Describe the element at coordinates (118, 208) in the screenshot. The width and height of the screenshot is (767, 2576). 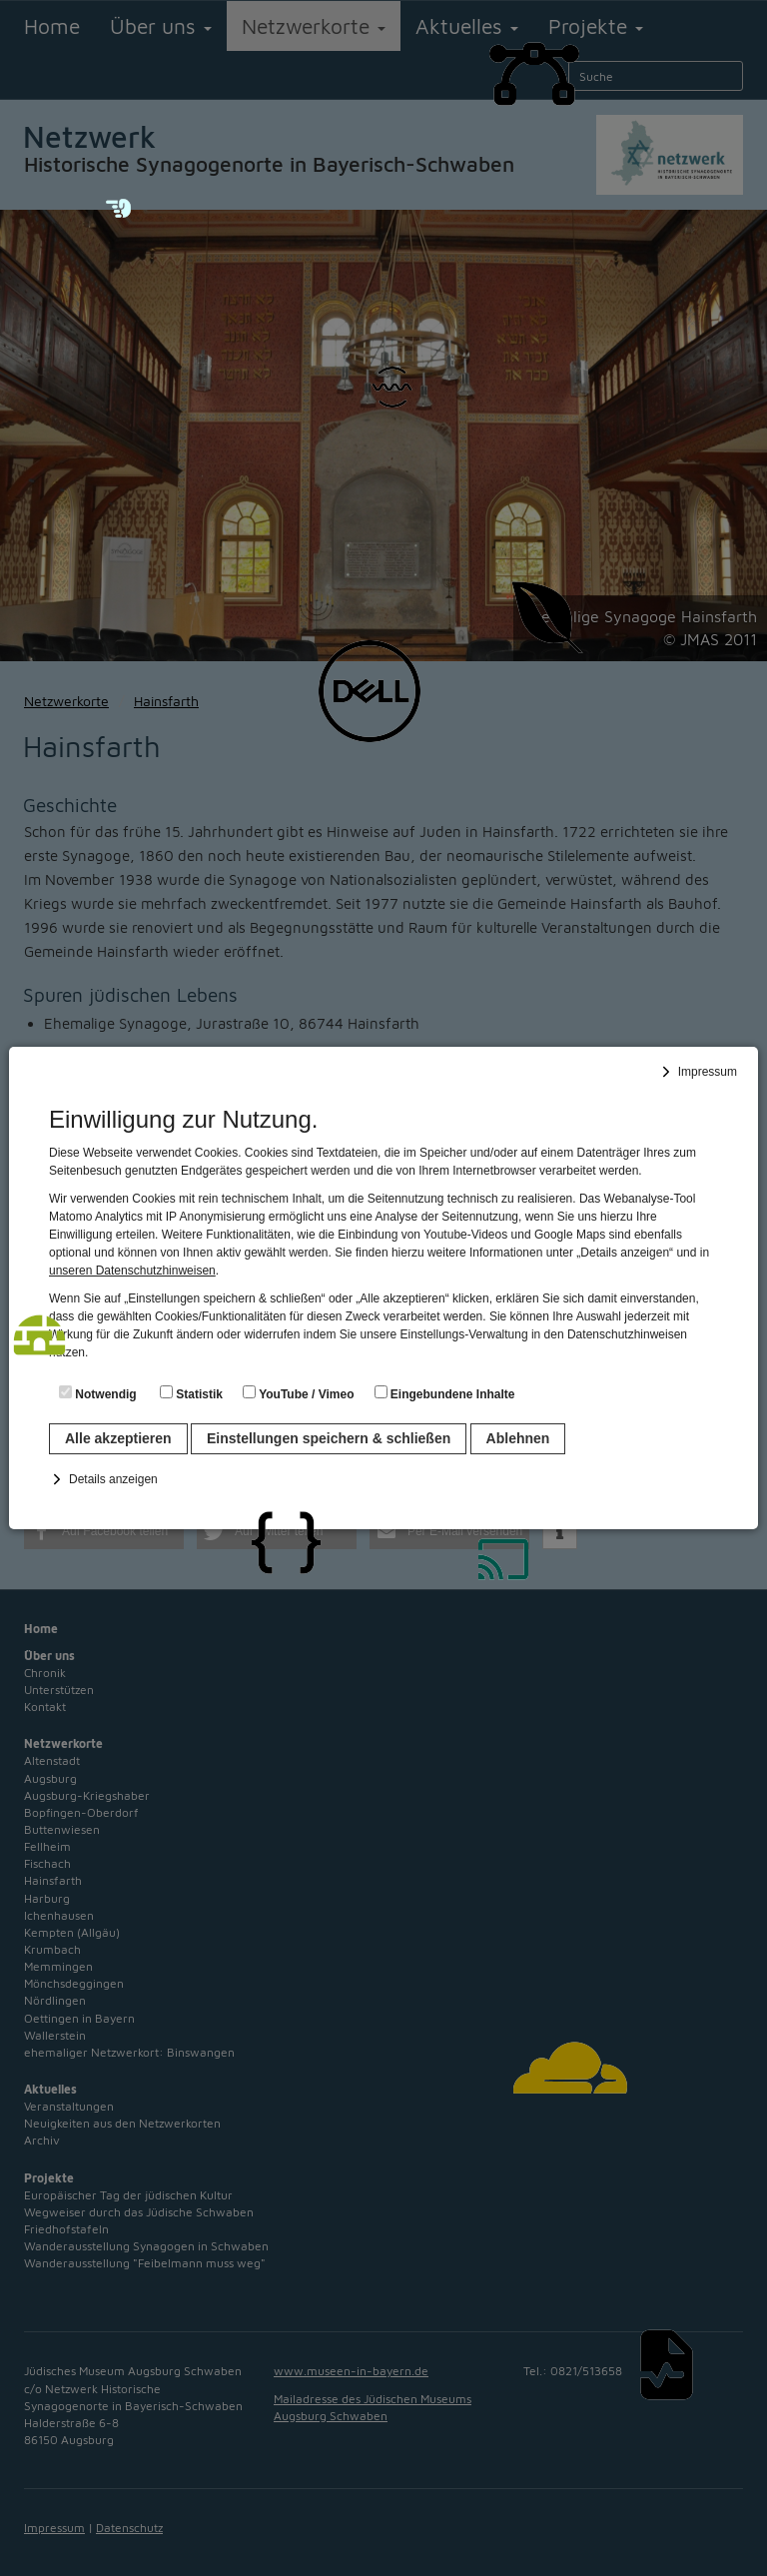
I see `go back to the previous screen` at that location.